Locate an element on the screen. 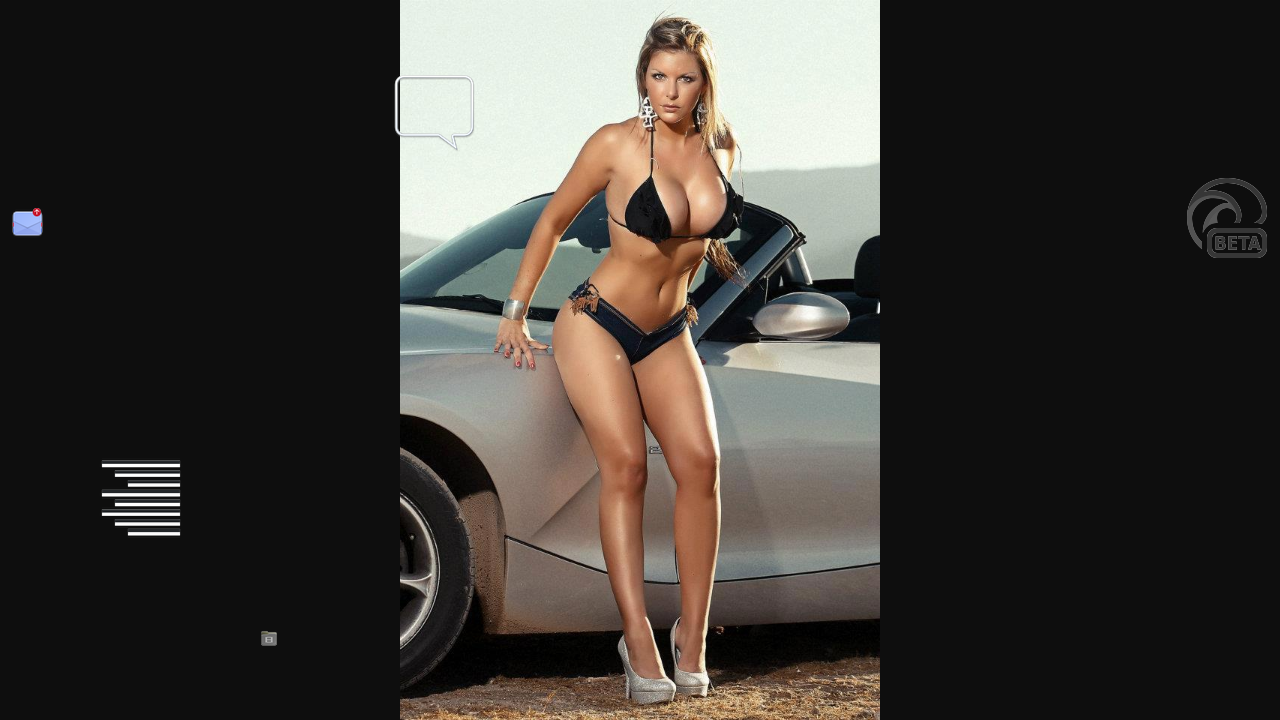  send an email message is located at coordinates (27, 223).